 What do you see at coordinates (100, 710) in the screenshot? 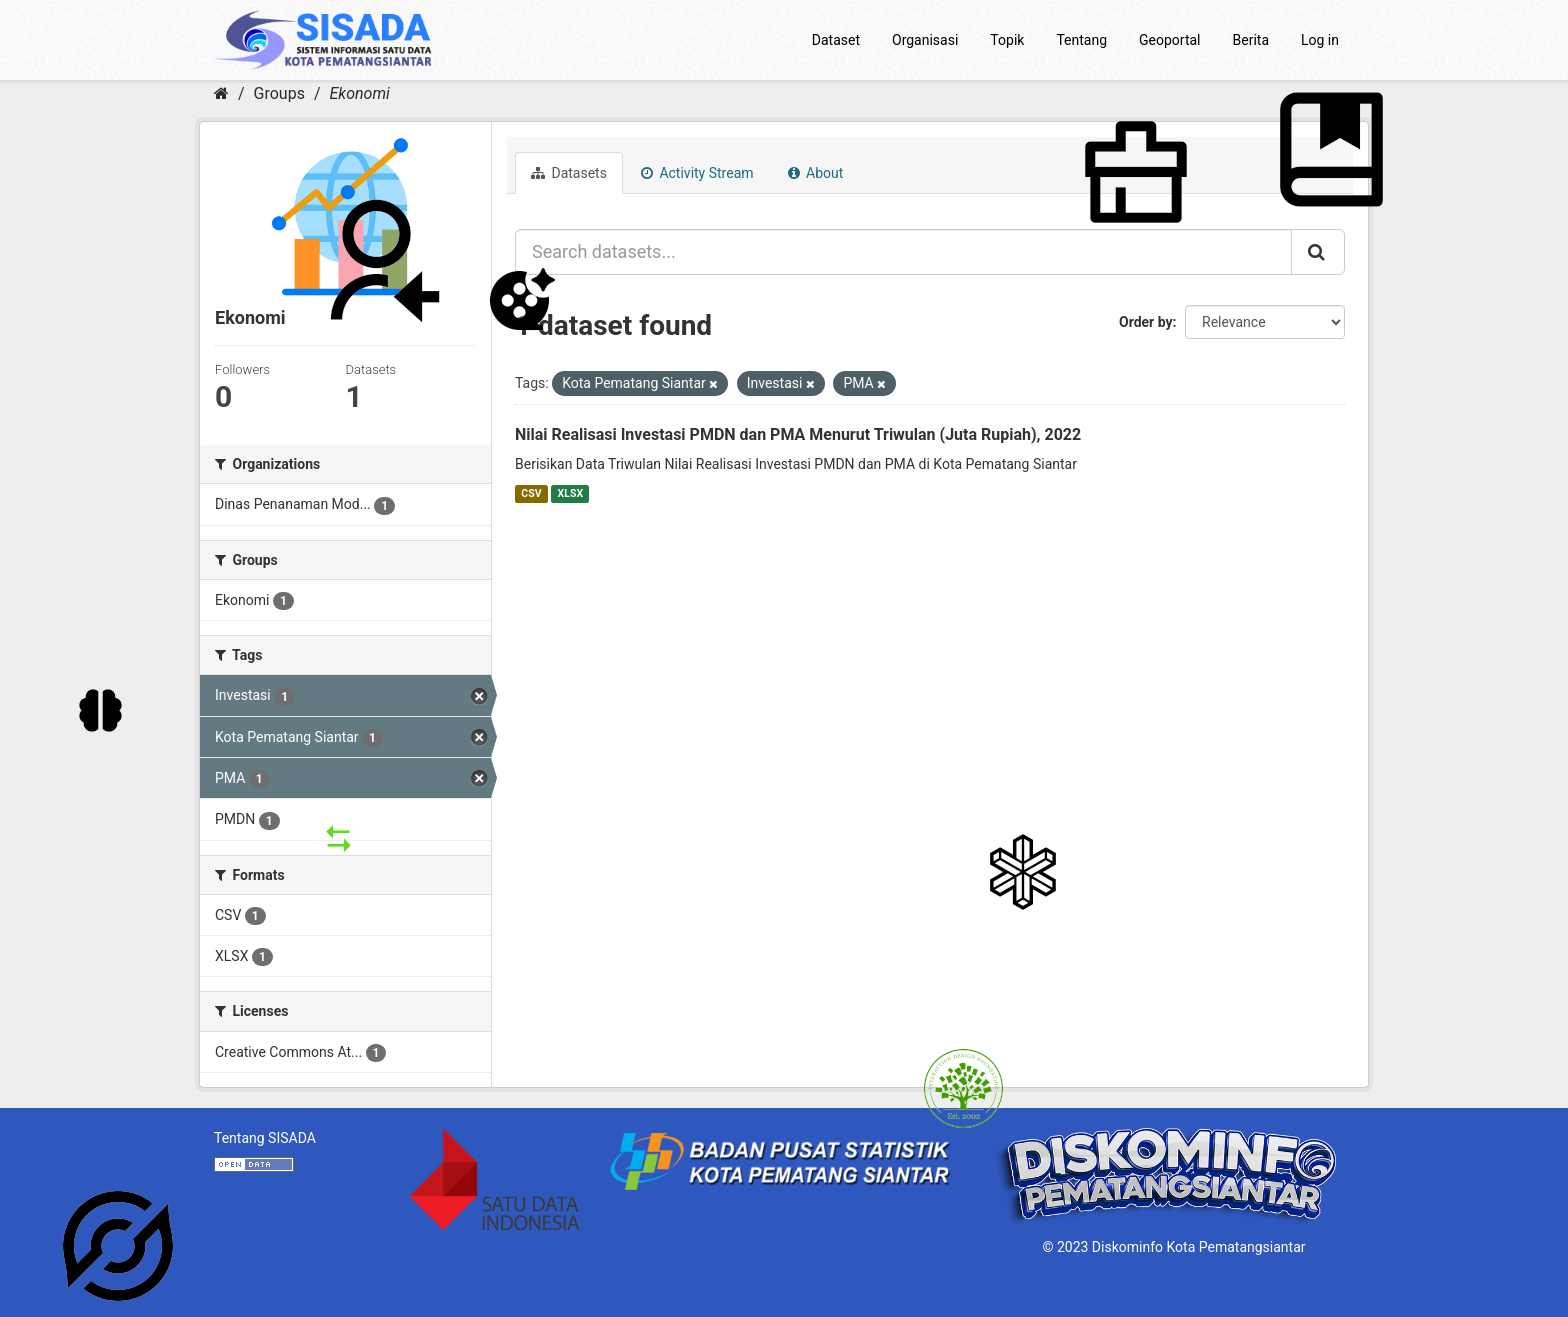
I see `access mental health or wellness features` at bounding box center [100, 710].